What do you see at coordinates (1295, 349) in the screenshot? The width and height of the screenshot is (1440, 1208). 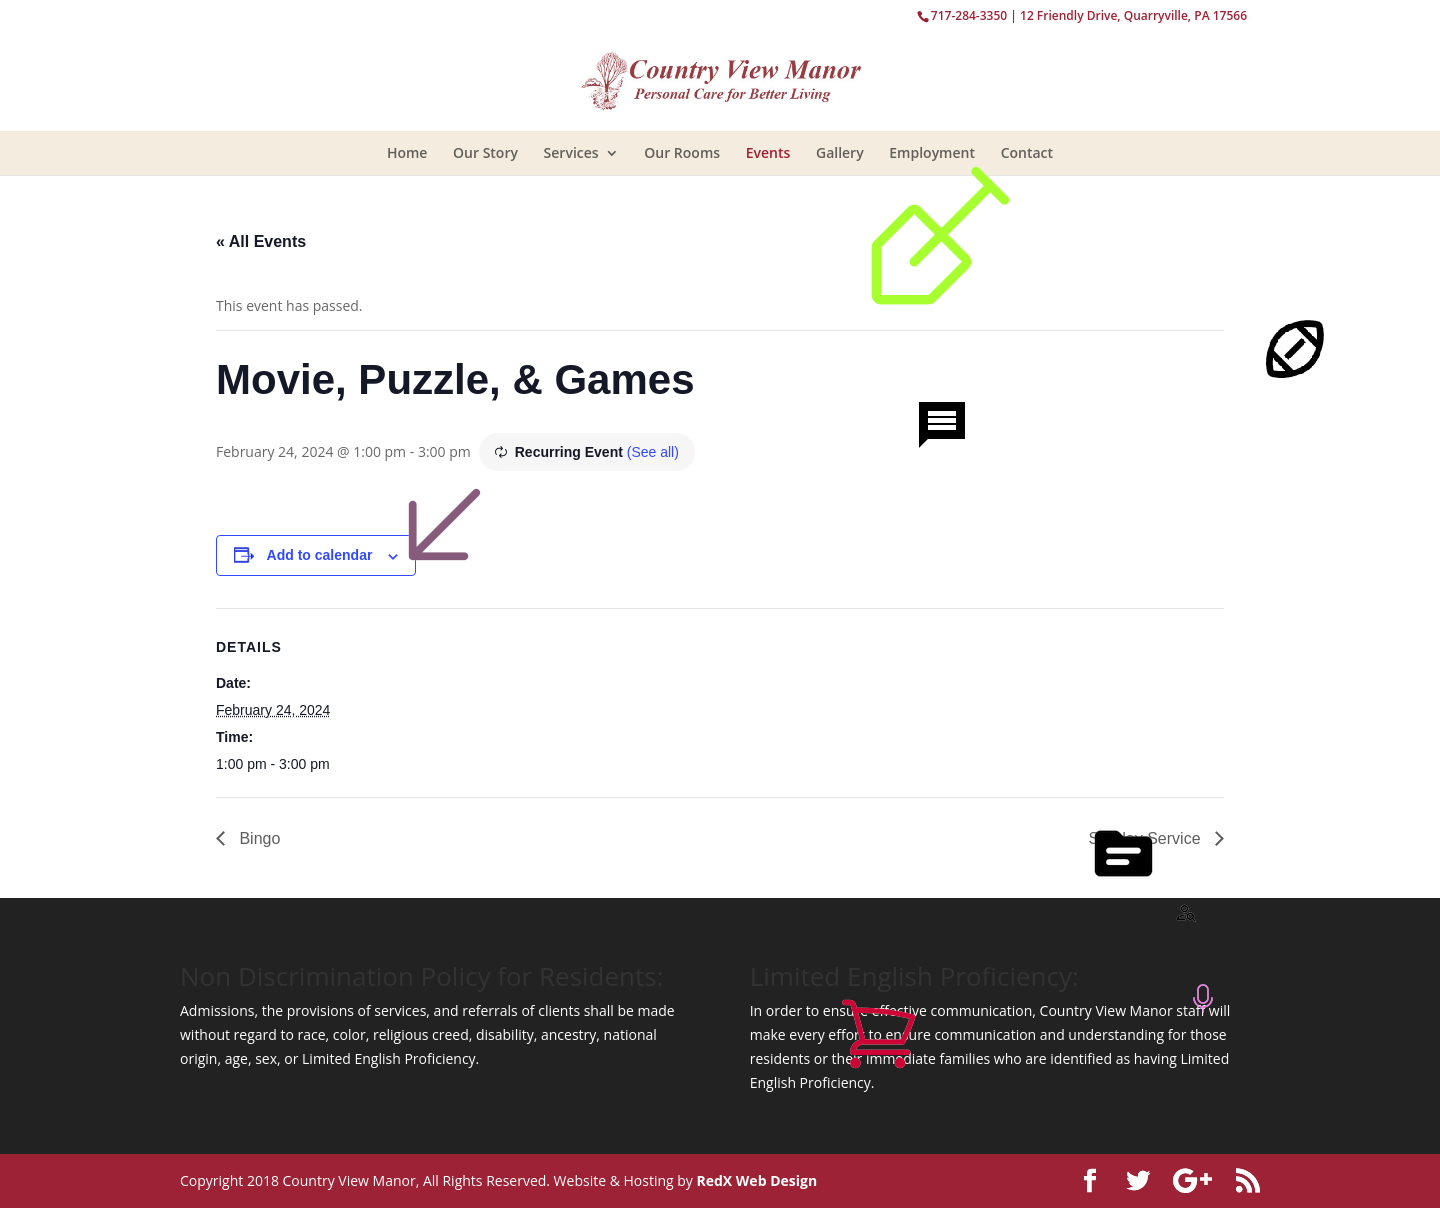 I see `view sports scores and updates` at bounding box center [1295, 349].